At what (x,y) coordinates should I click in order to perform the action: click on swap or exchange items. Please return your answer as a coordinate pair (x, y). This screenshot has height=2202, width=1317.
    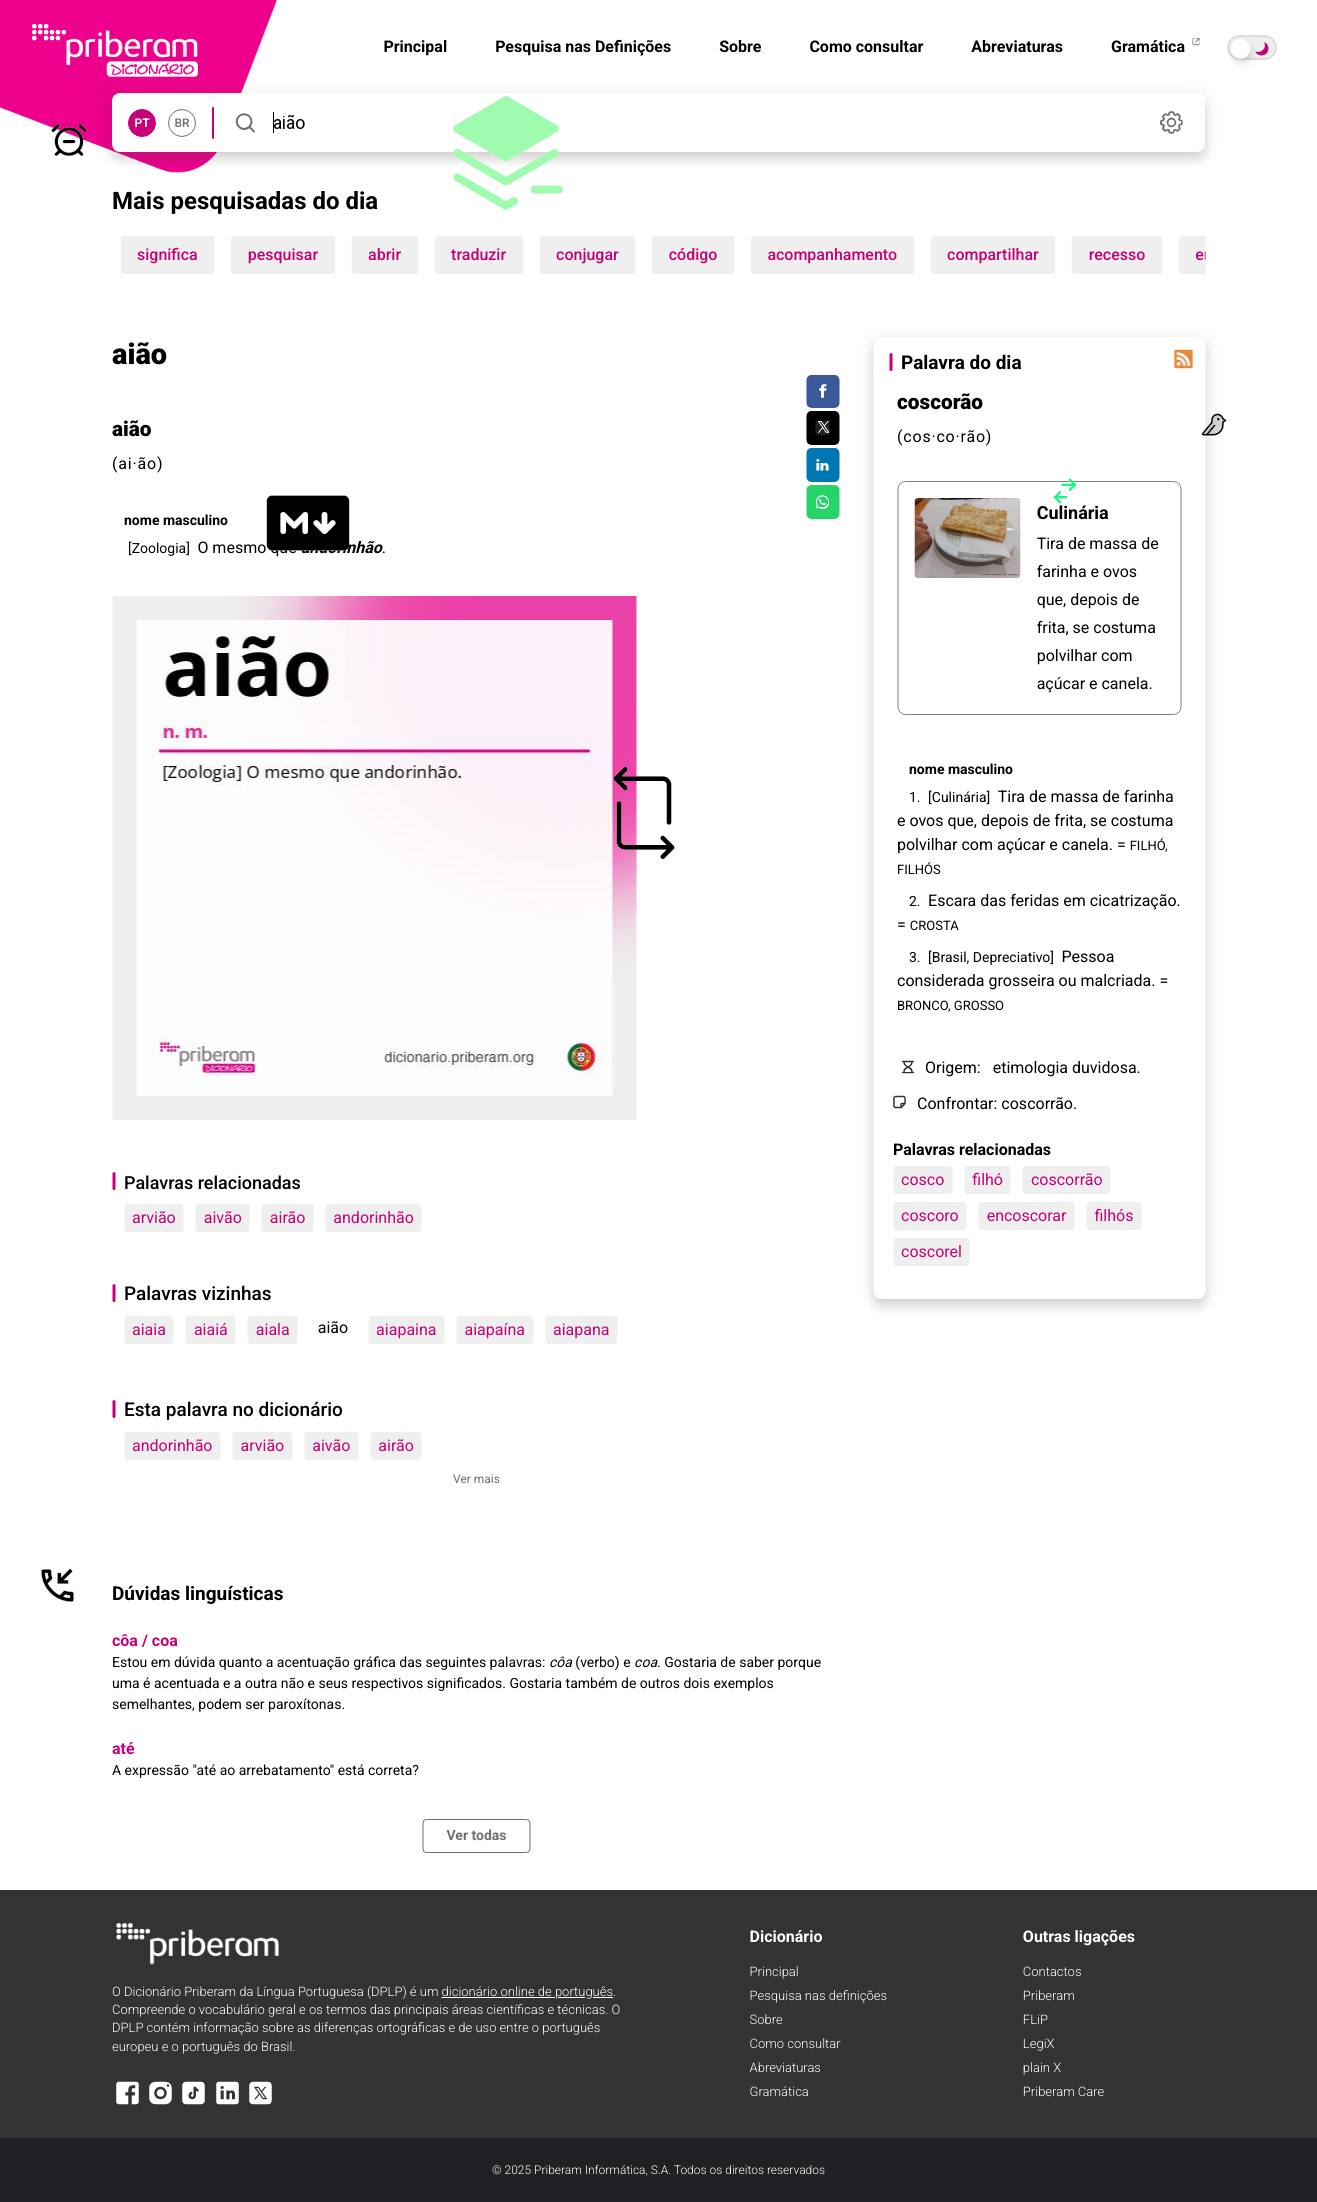
    Looking at the image, I should click on (1065, 491).